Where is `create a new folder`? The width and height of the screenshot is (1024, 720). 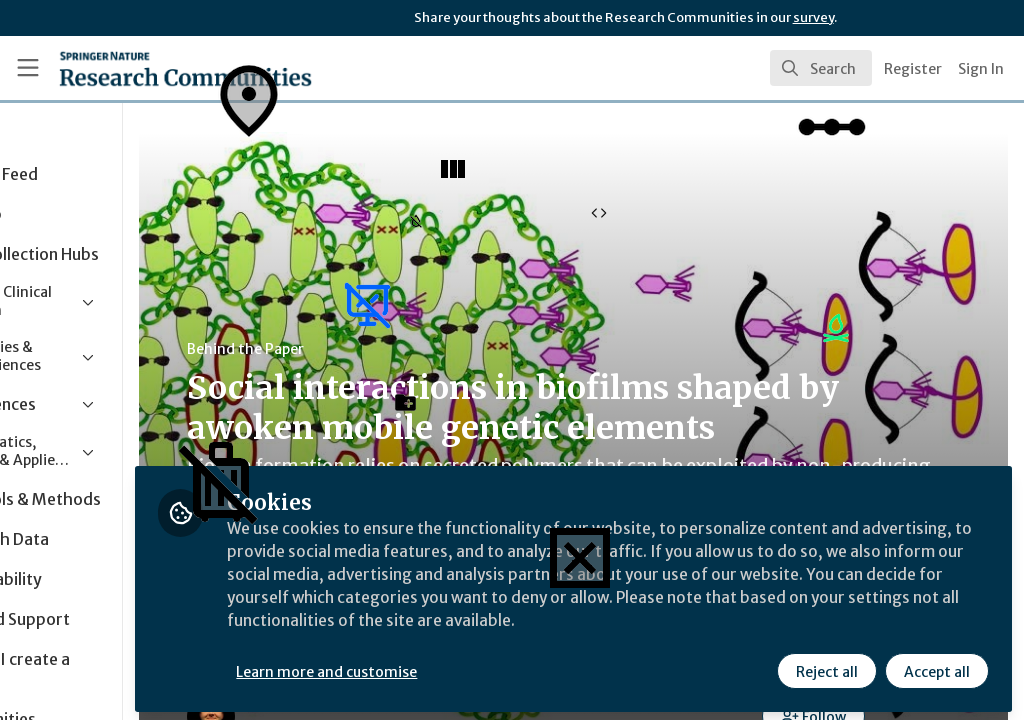
create a new folder is located at coordinates (405, 402).